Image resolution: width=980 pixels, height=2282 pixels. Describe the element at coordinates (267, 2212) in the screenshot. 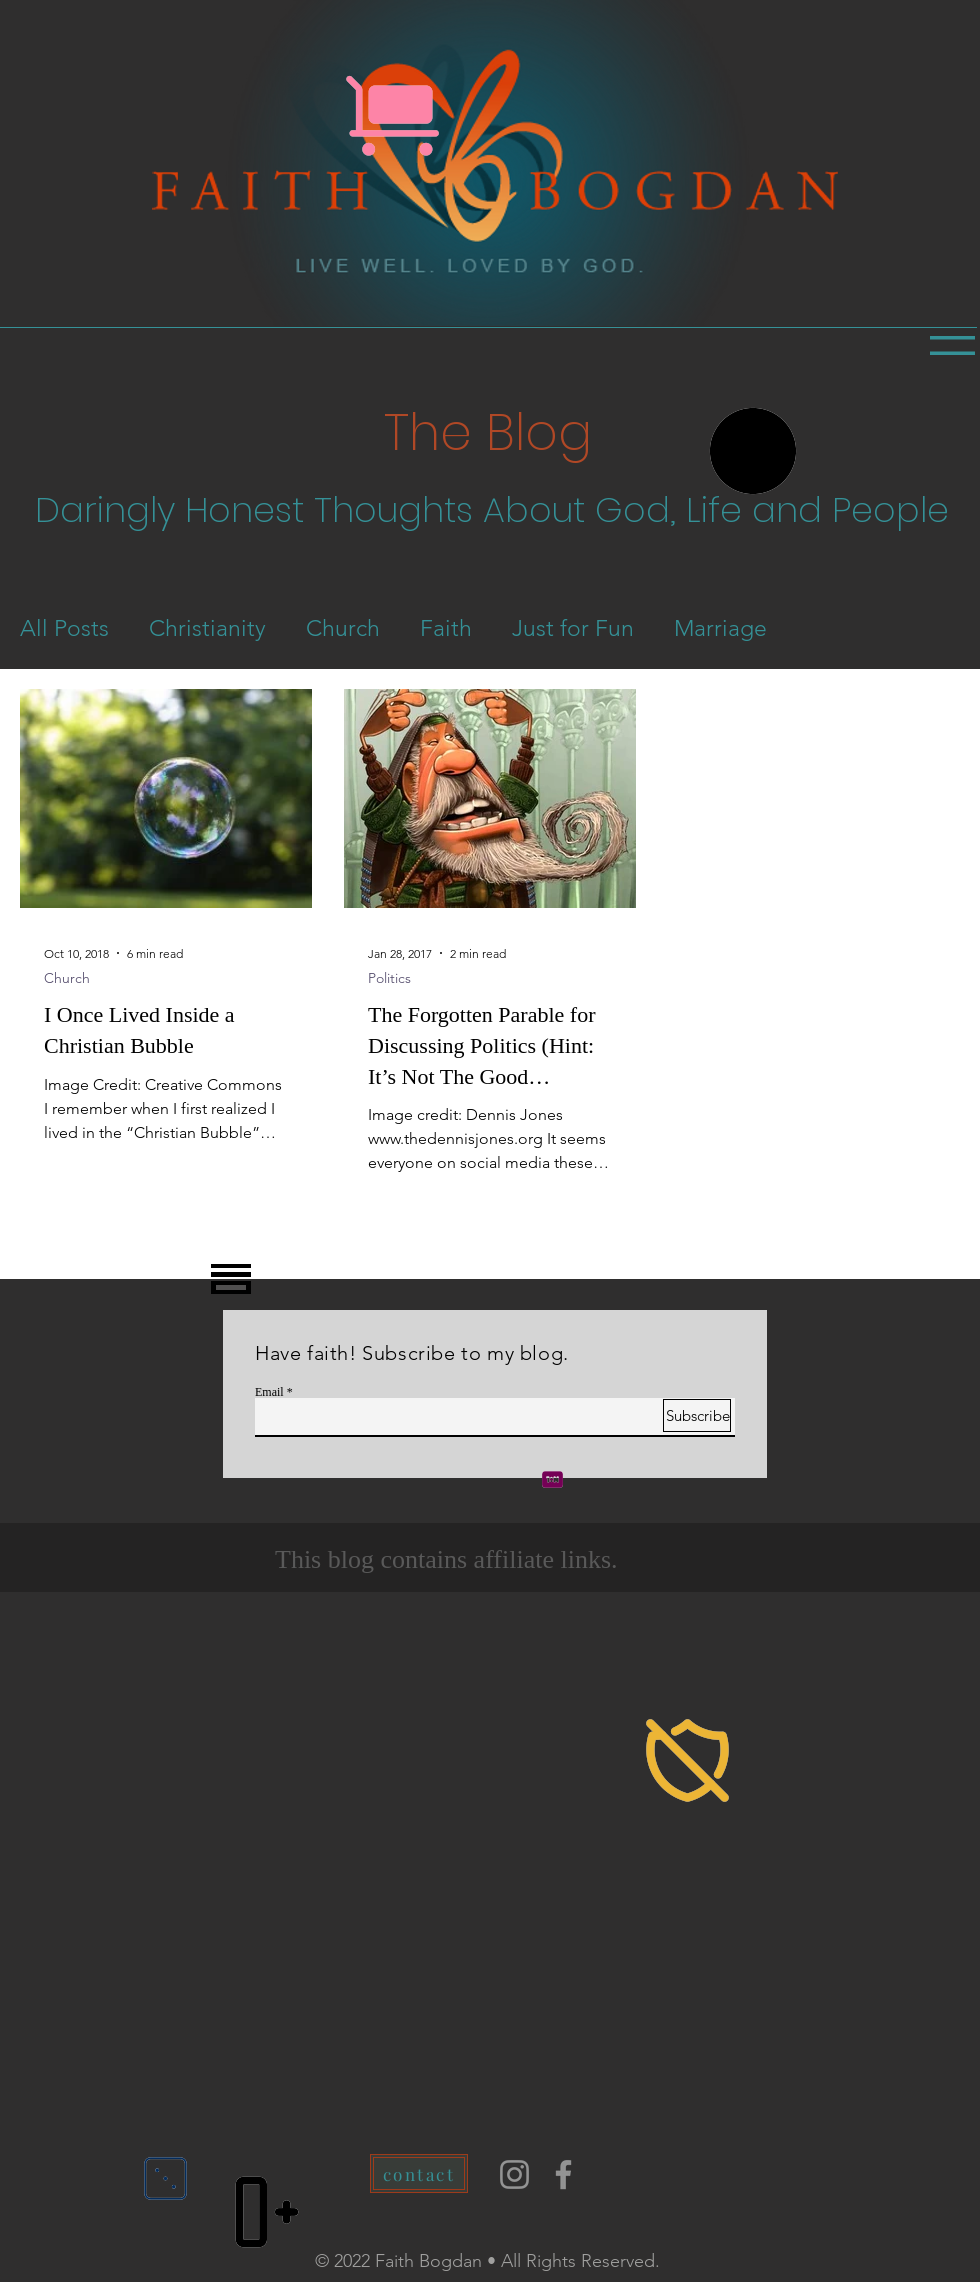

I see `insert a new column to the right` at that location.